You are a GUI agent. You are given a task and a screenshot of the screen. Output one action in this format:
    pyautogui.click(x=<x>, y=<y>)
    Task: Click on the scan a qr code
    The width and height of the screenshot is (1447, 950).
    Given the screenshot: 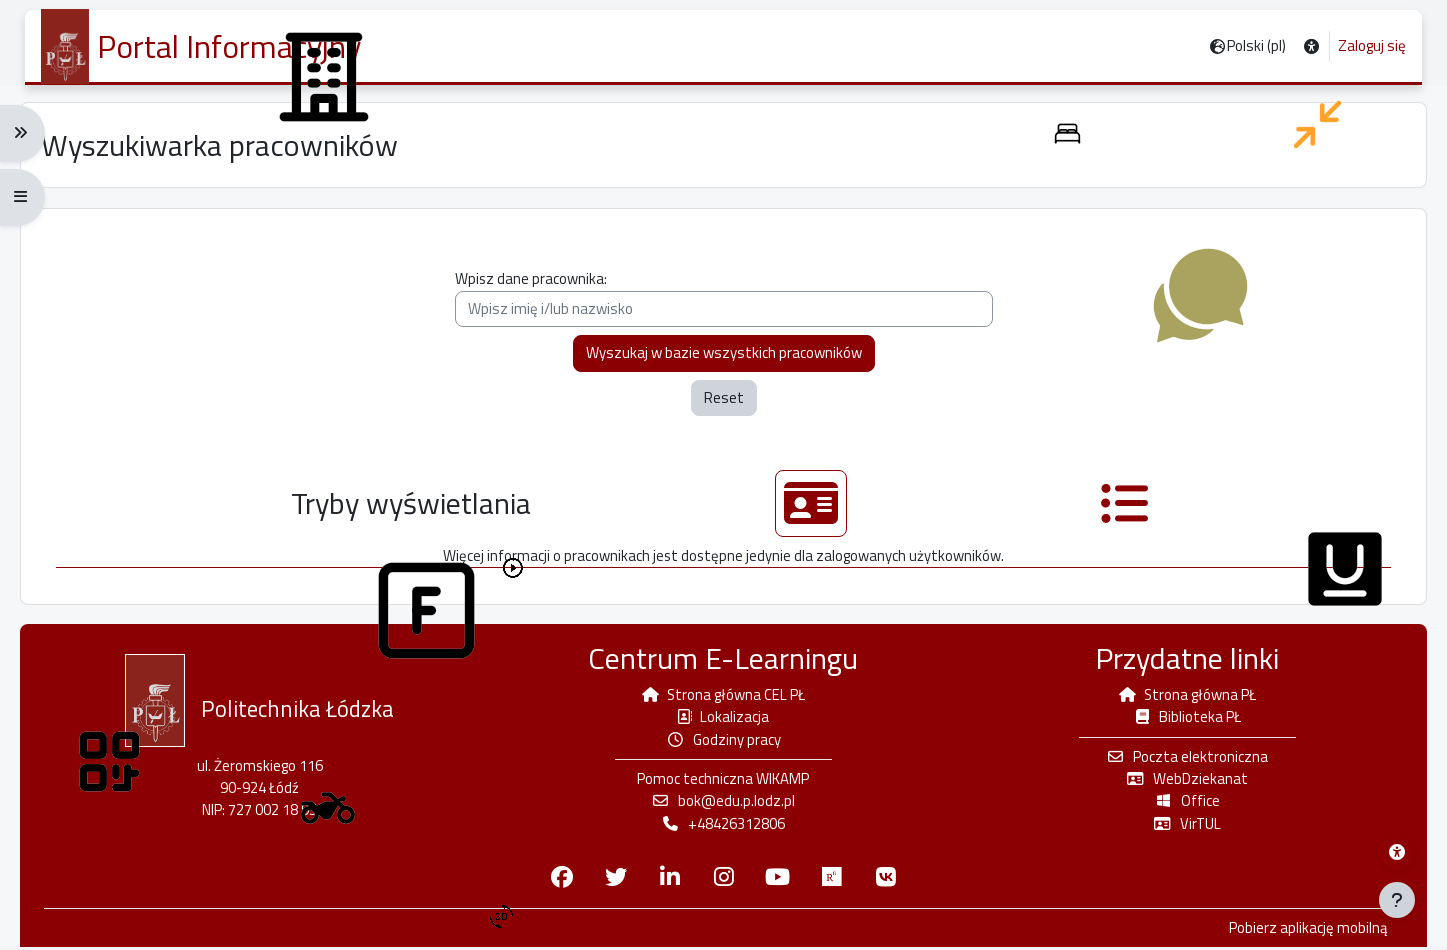 What is the action you would take?
    pyautogui.click(x=109, y=761)
    